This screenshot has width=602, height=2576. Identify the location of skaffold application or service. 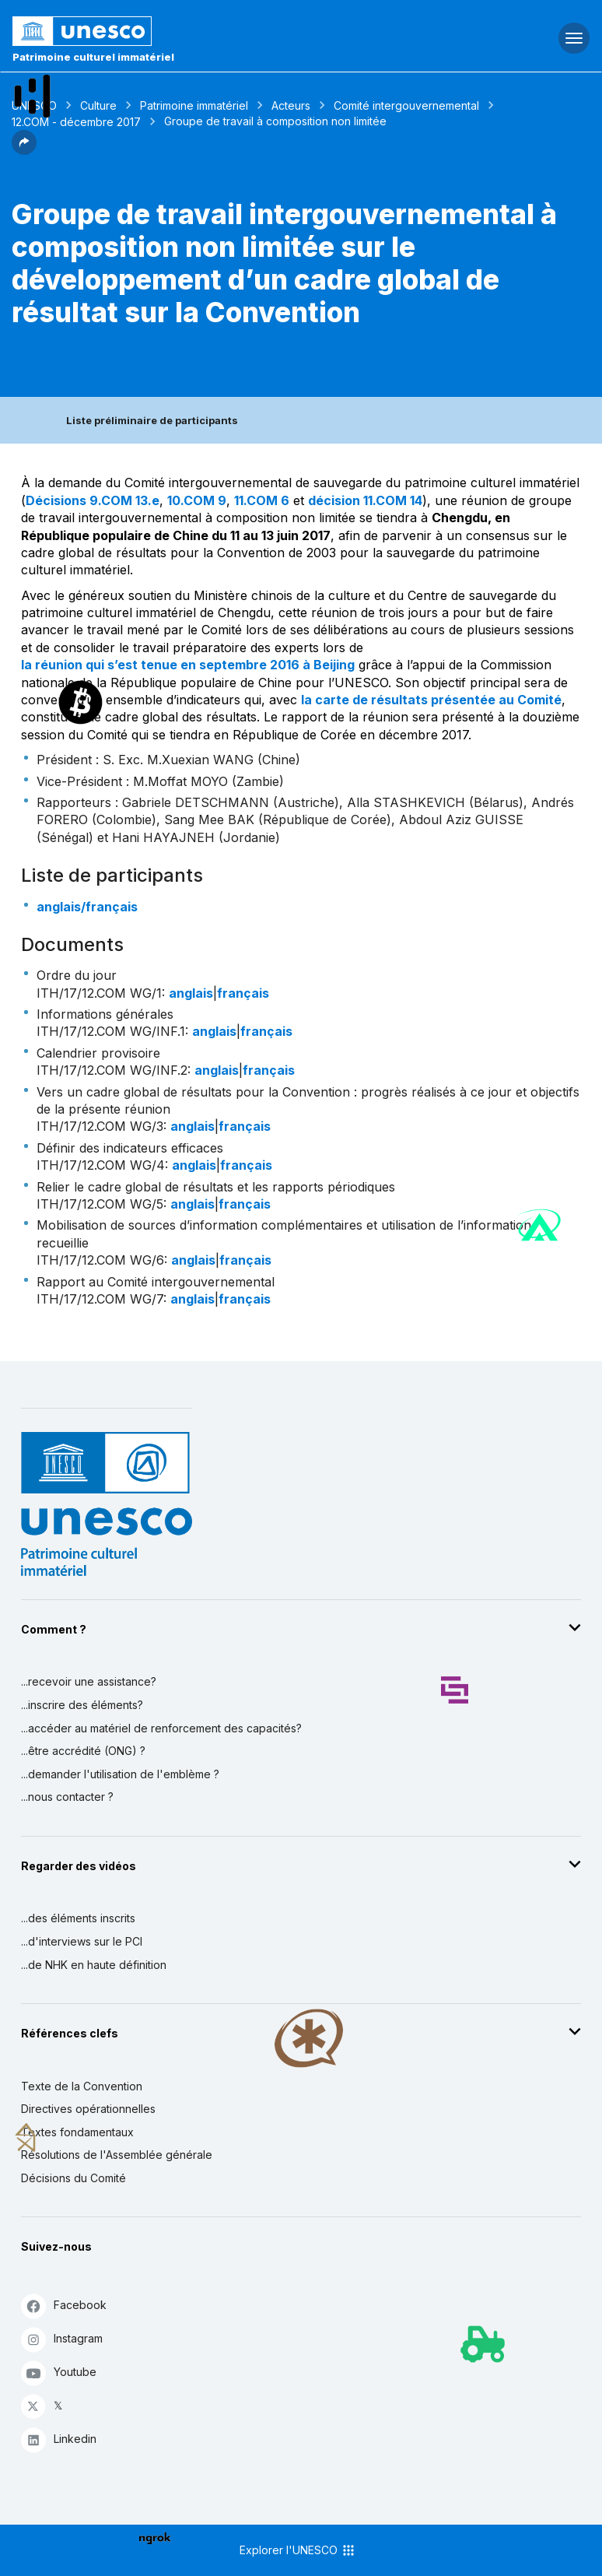
(454, 1690).